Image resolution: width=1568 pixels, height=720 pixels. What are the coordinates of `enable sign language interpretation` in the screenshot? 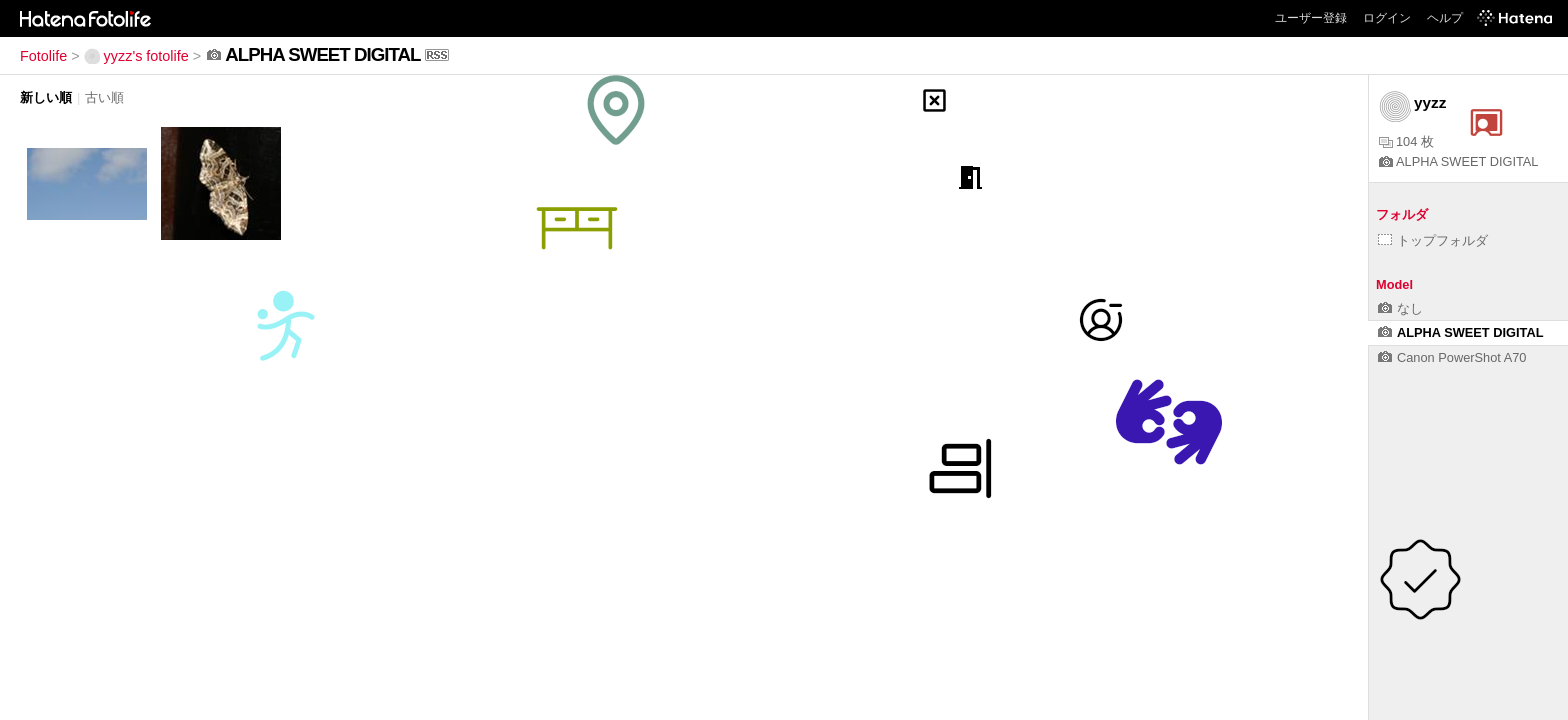 It's located at (1169, 422).